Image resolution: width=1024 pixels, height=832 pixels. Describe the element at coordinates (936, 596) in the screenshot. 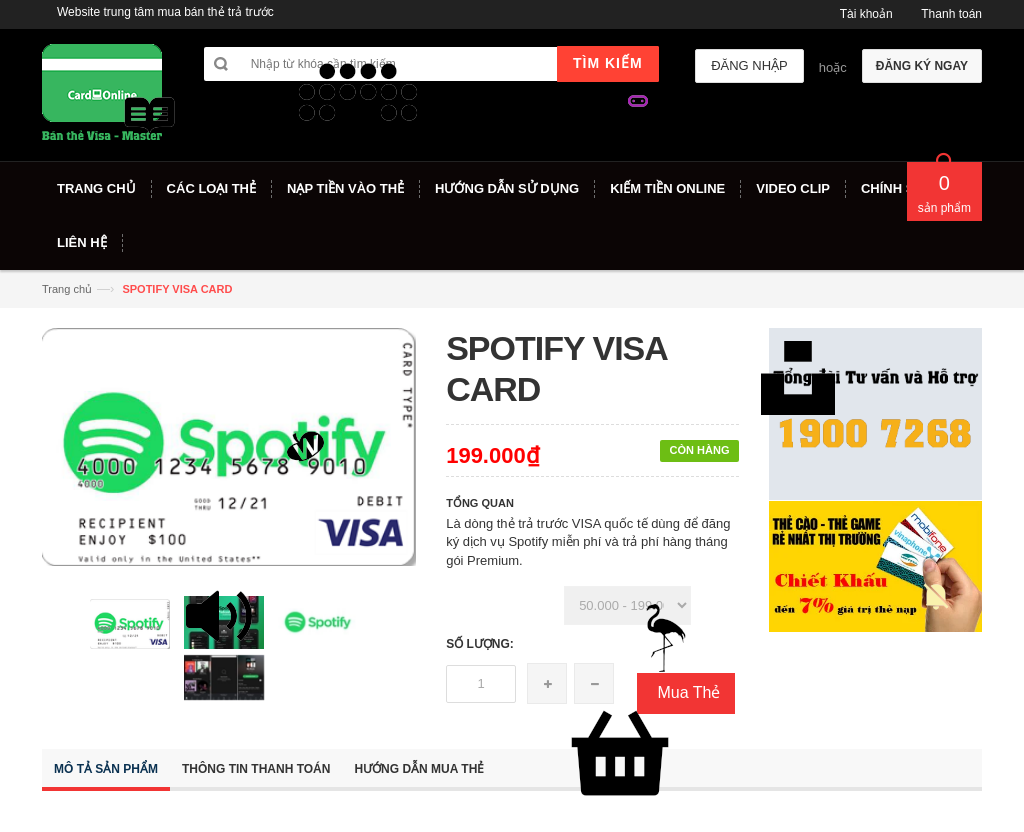

I see `mute notifications` at that location.